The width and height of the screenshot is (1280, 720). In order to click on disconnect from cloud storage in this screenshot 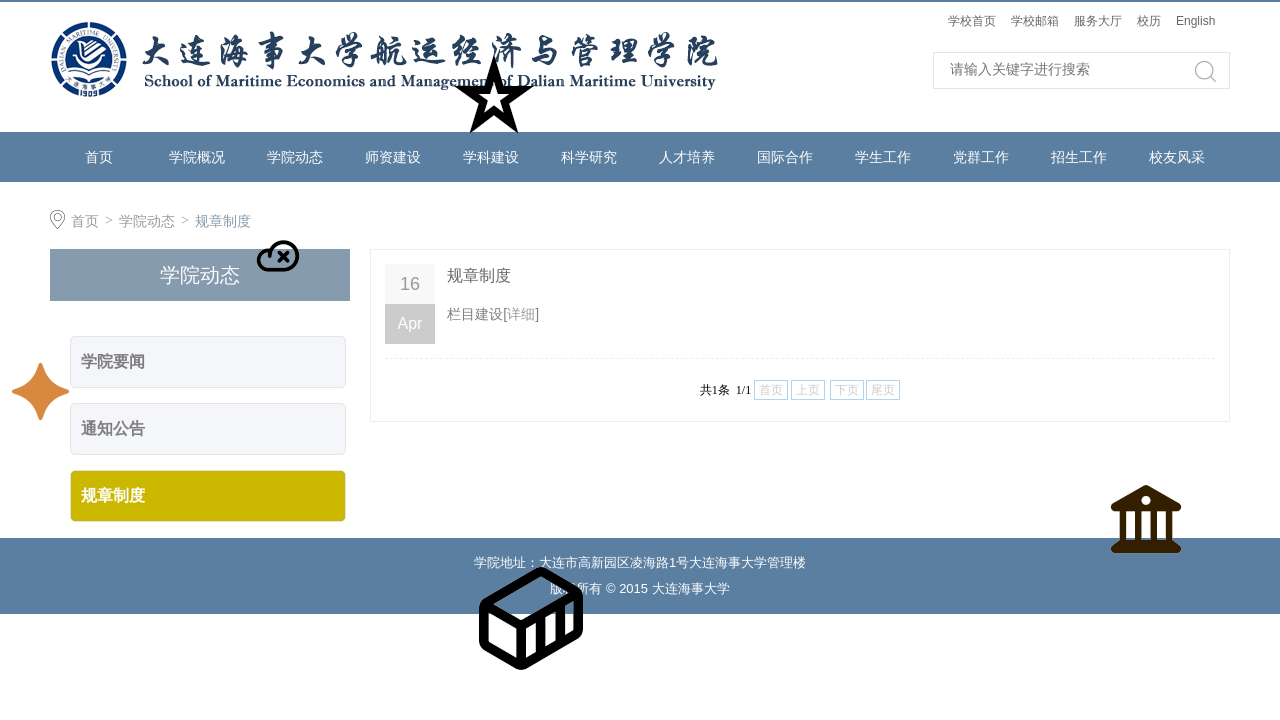, I will do `click(278, 256)`.